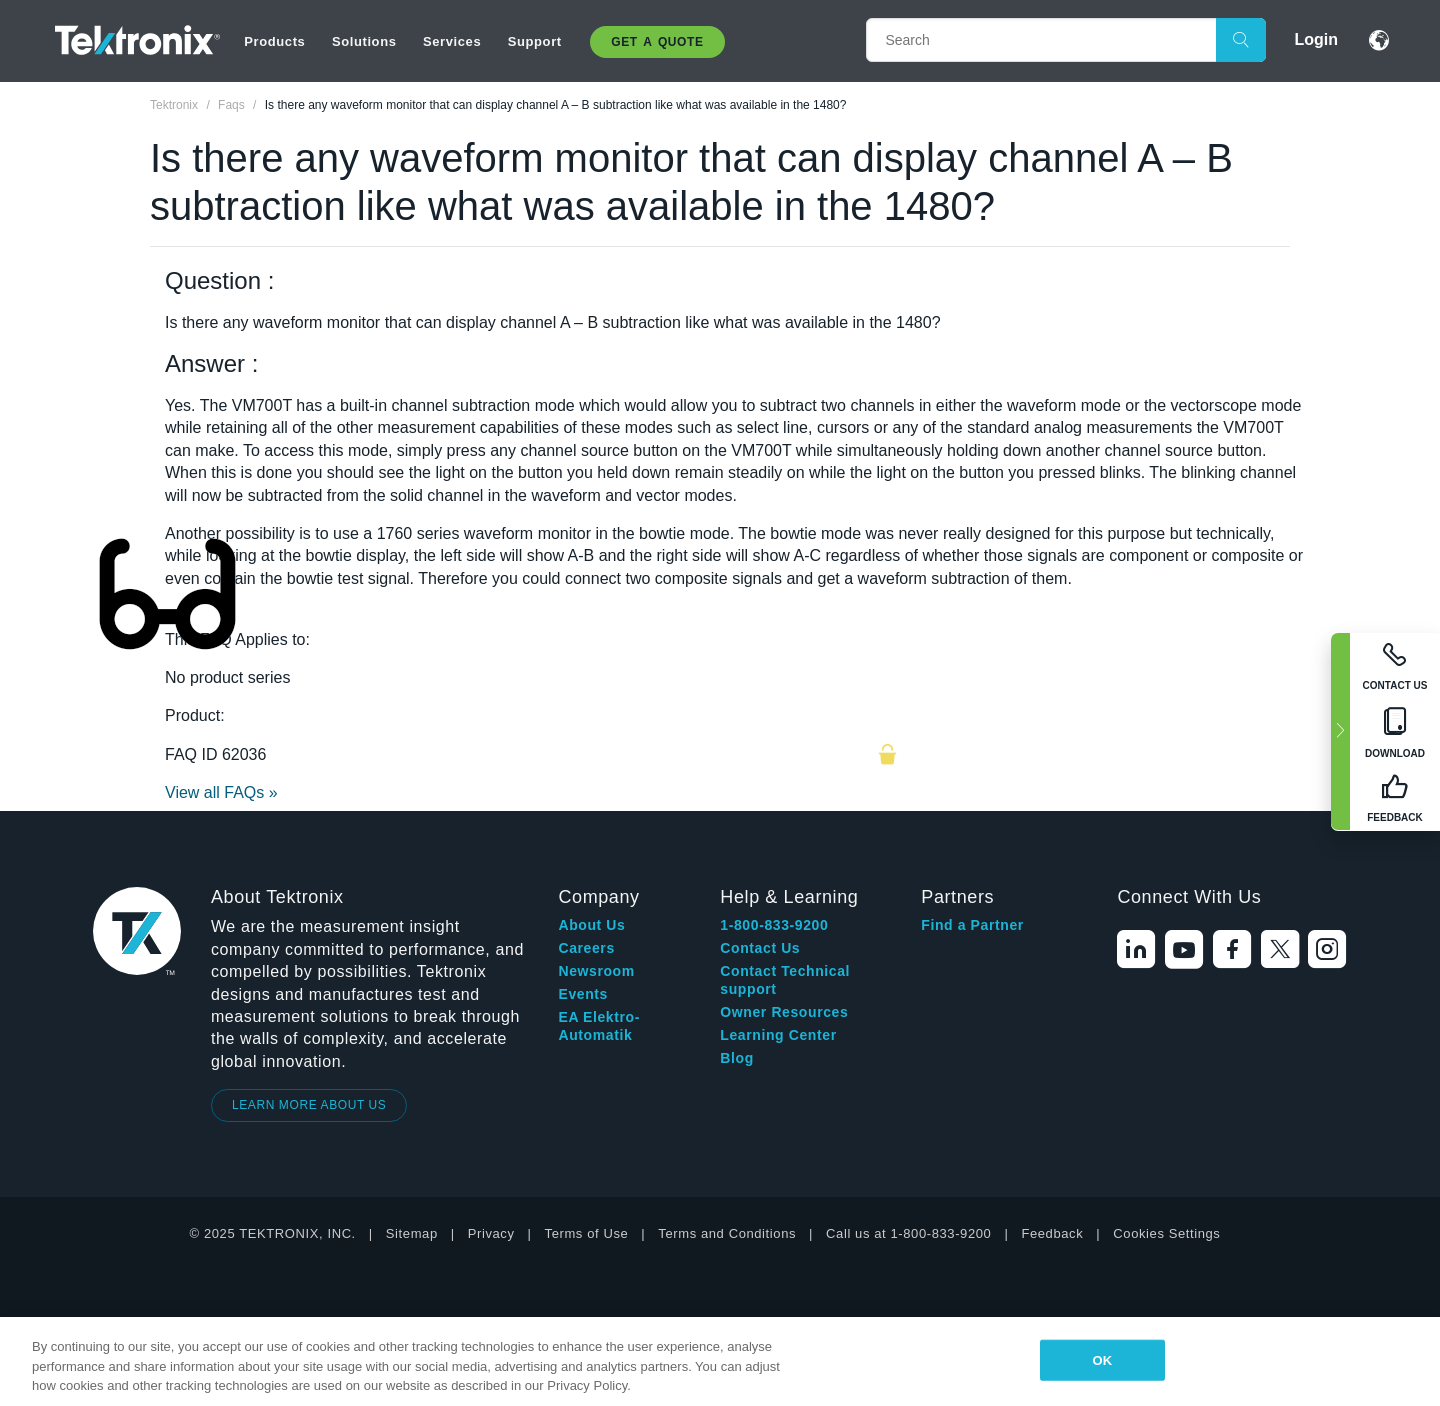 The image size is (1440, 1406). Describe the element at coordinates (887, 754) in the screenshot. I see `access storage or container tools` at that location.